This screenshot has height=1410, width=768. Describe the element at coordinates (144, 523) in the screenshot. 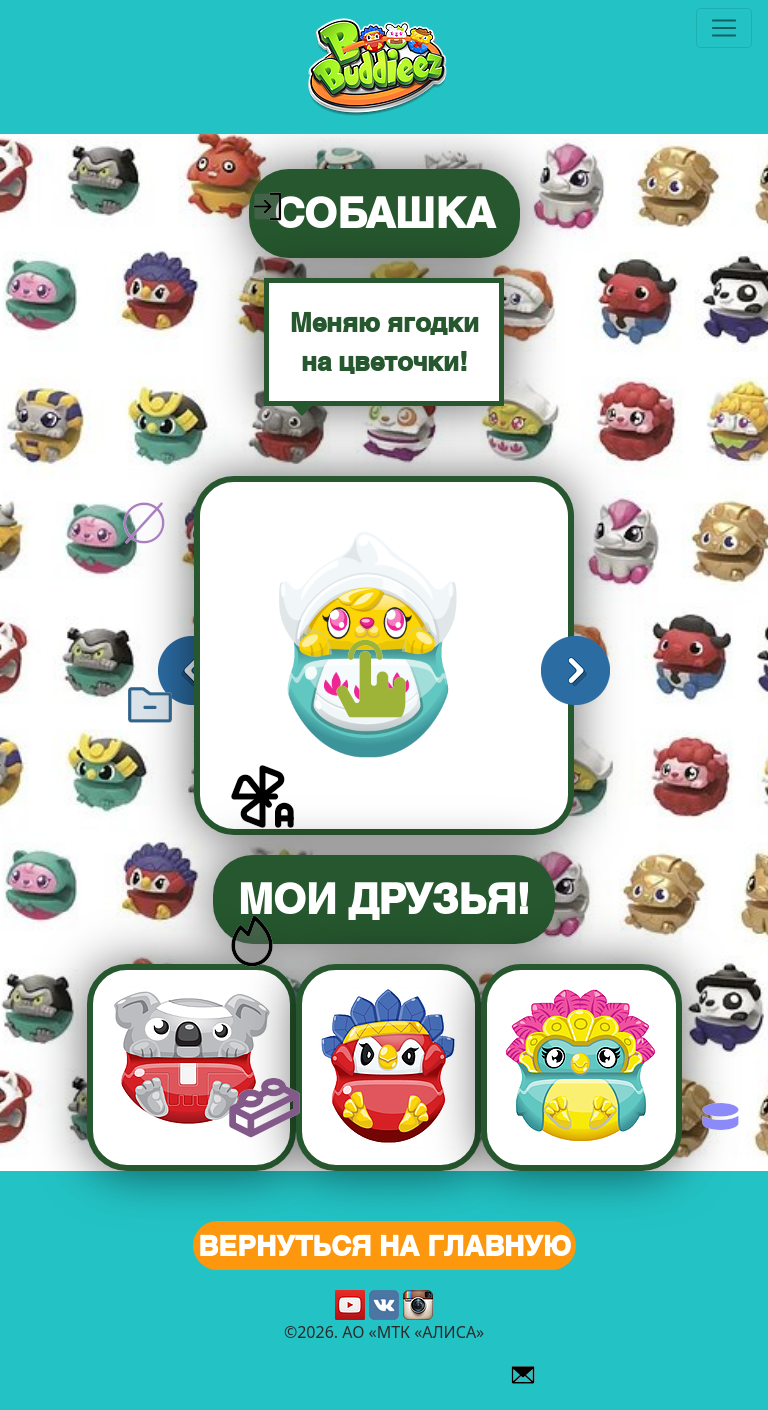

I see `indicates an empty or null state` at that location.